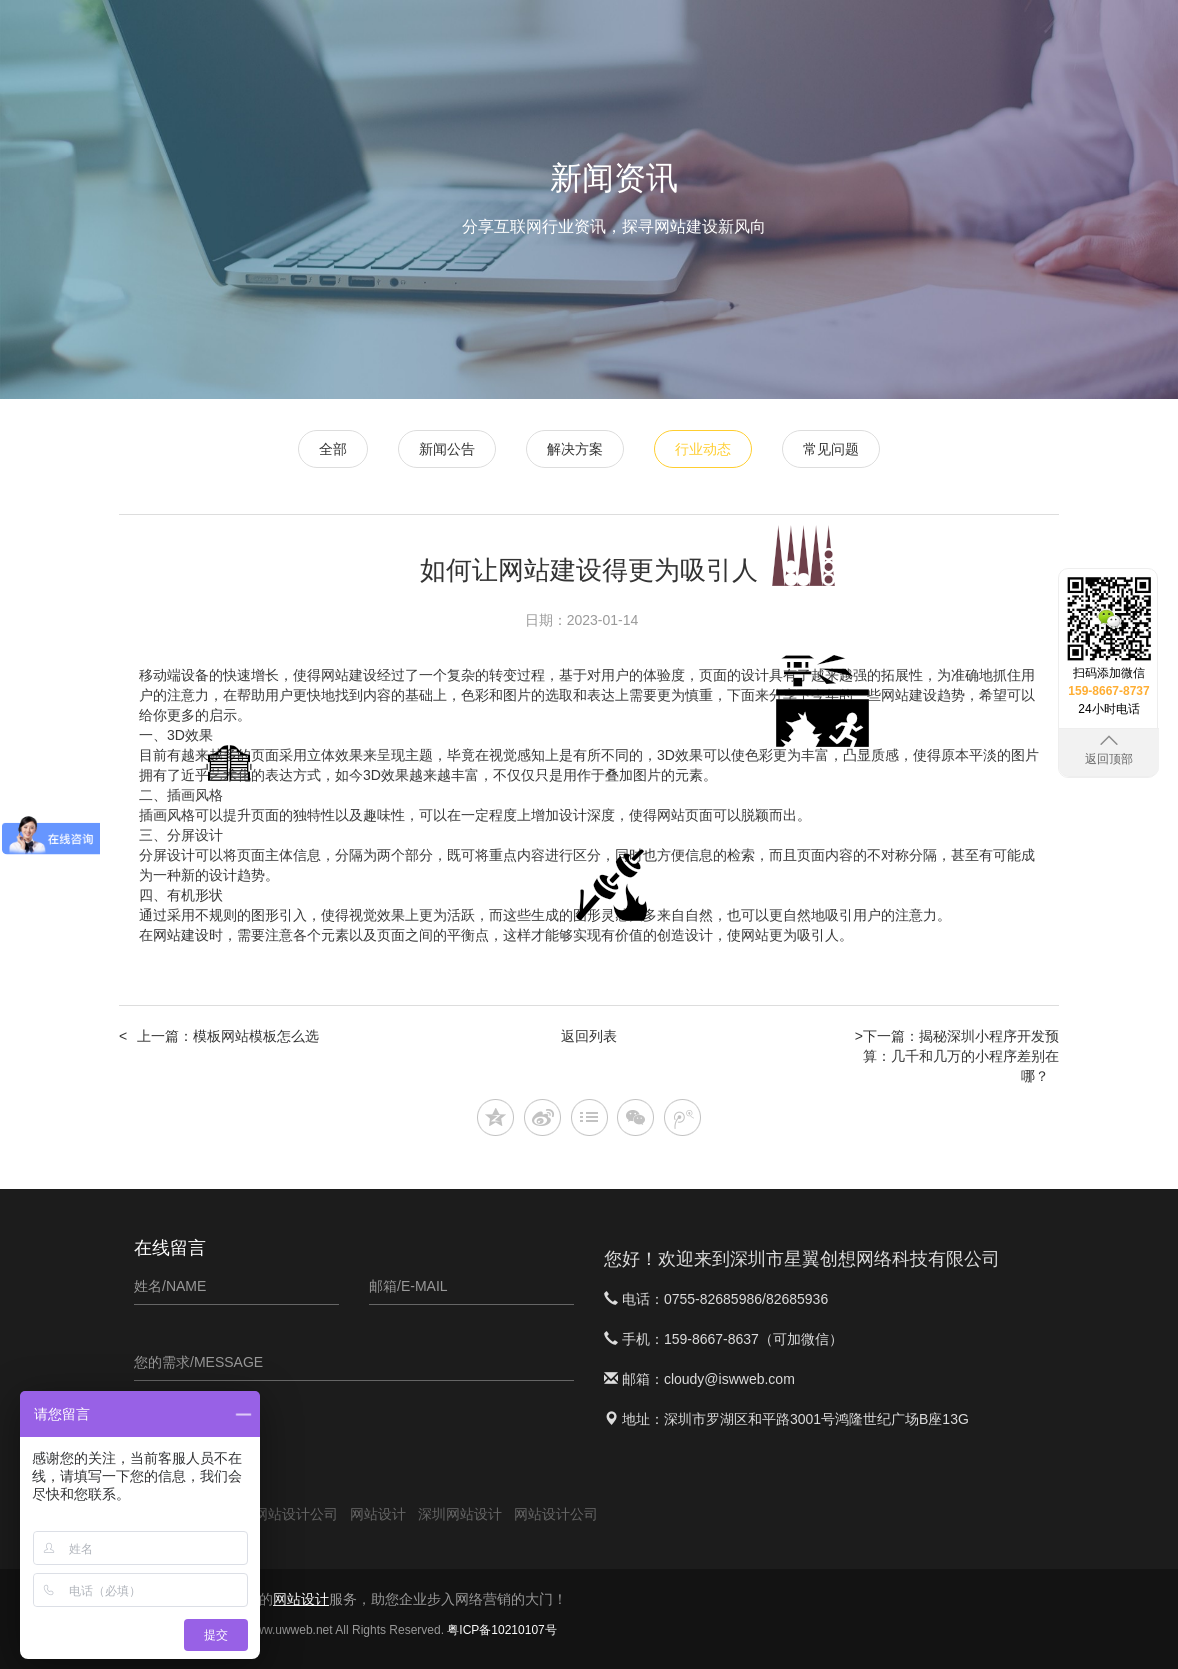 The width and height of the screenshot is (1178, 1669). What do you see at coordinates (803, 554) in the screenshot?
I see `play backgammon` at bounding box center [803, 554].